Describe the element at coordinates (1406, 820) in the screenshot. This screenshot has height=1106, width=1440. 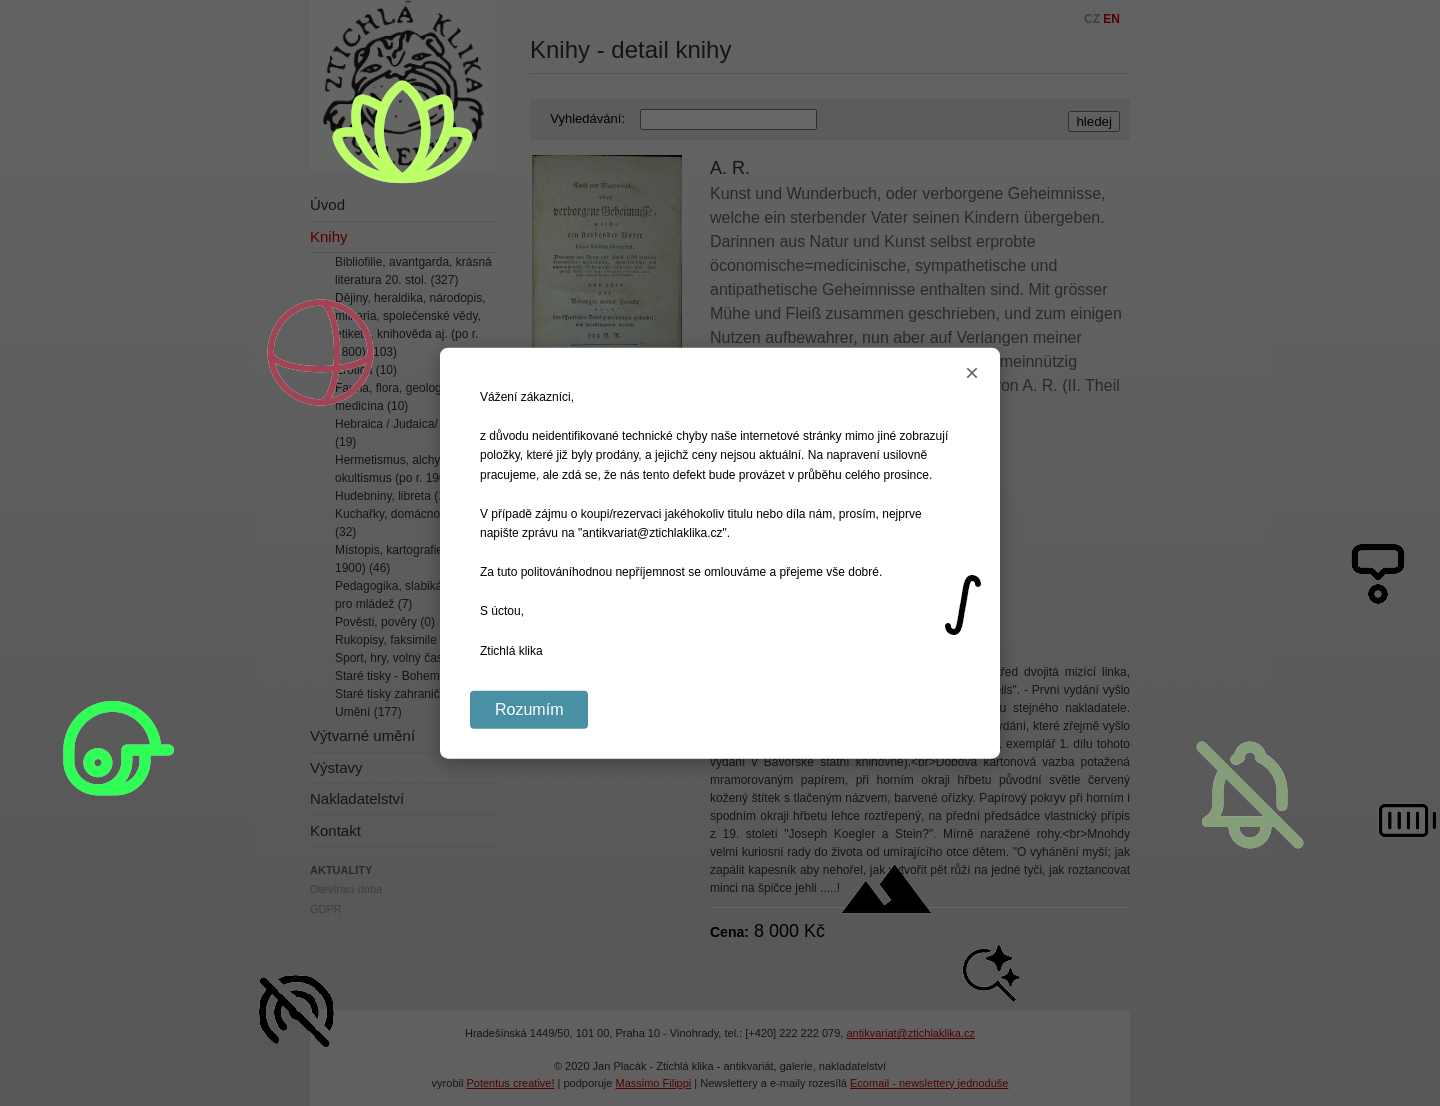
I see `indicates full battery charge` at that location.